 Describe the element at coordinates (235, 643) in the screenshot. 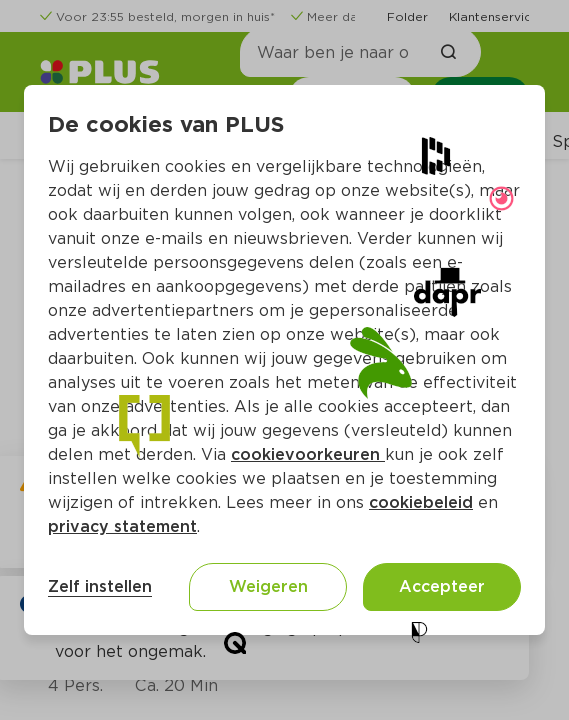

I see `quicktime media player logo` at that location.